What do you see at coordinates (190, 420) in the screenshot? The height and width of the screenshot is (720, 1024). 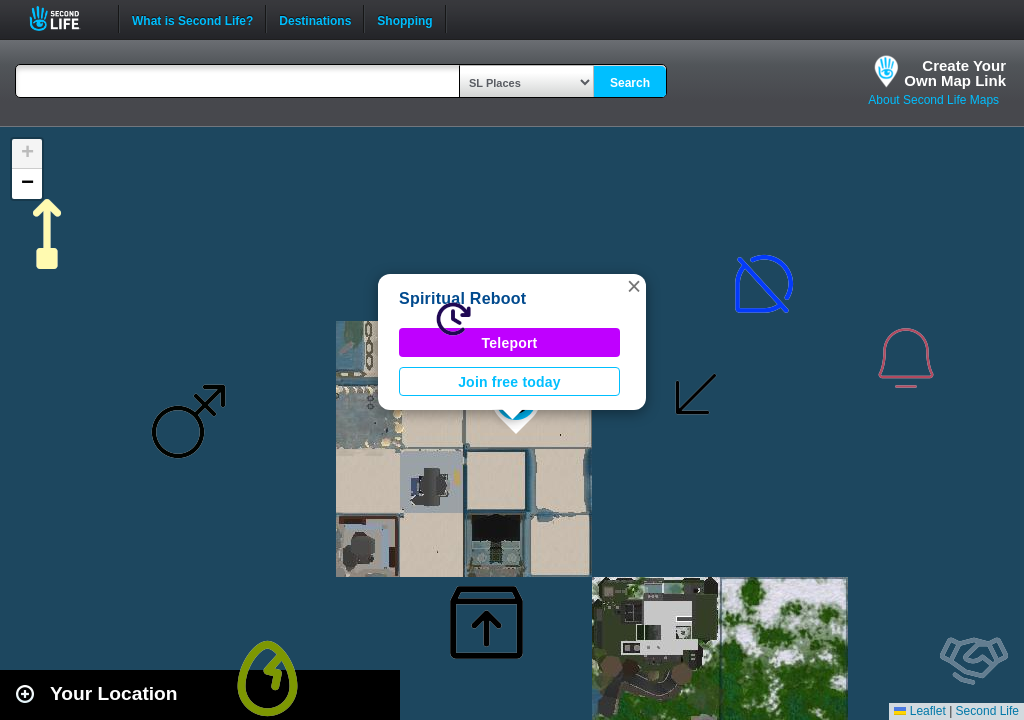 I see `indicates transgender or non-binary gender identity option` at bounding box center [190, 420].